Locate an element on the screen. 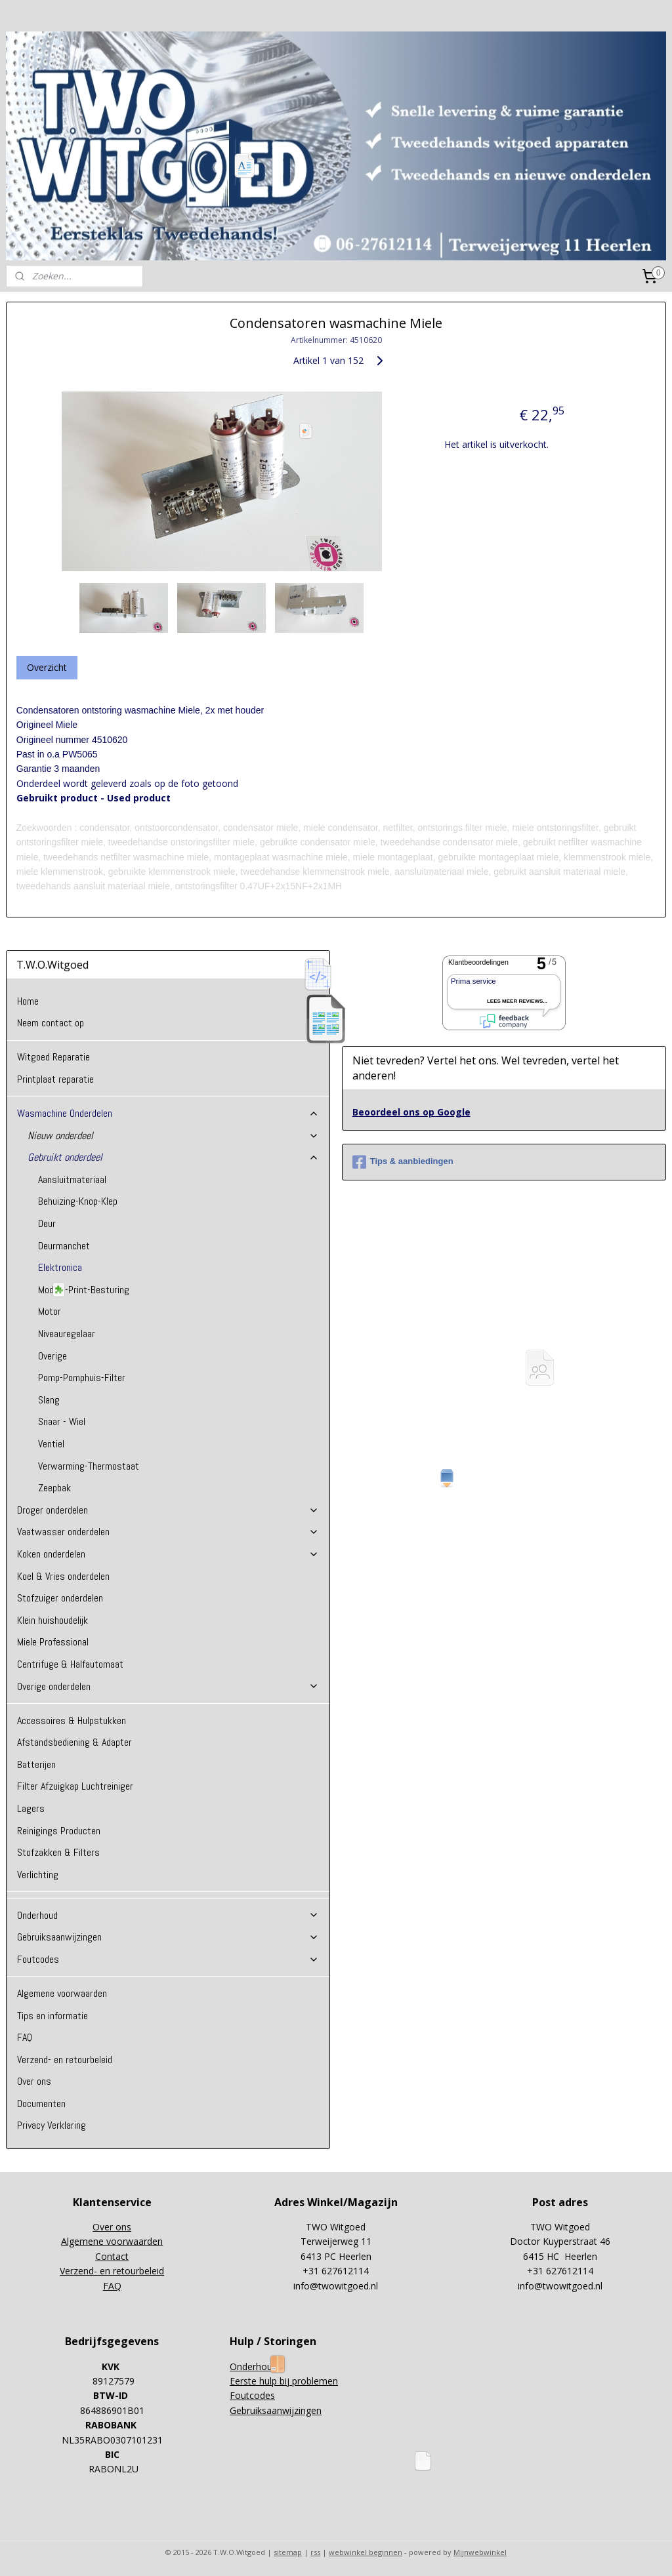 The width and height of the screenshot is (672, 2576). an html template file is located at coordinates (318, 974).